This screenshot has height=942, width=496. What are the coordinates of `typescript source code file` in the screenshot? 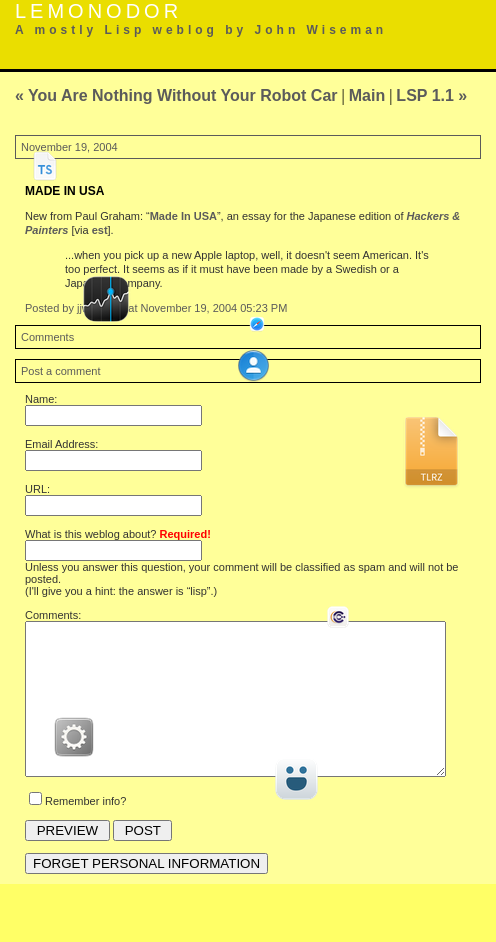 It's located at (45, 166).